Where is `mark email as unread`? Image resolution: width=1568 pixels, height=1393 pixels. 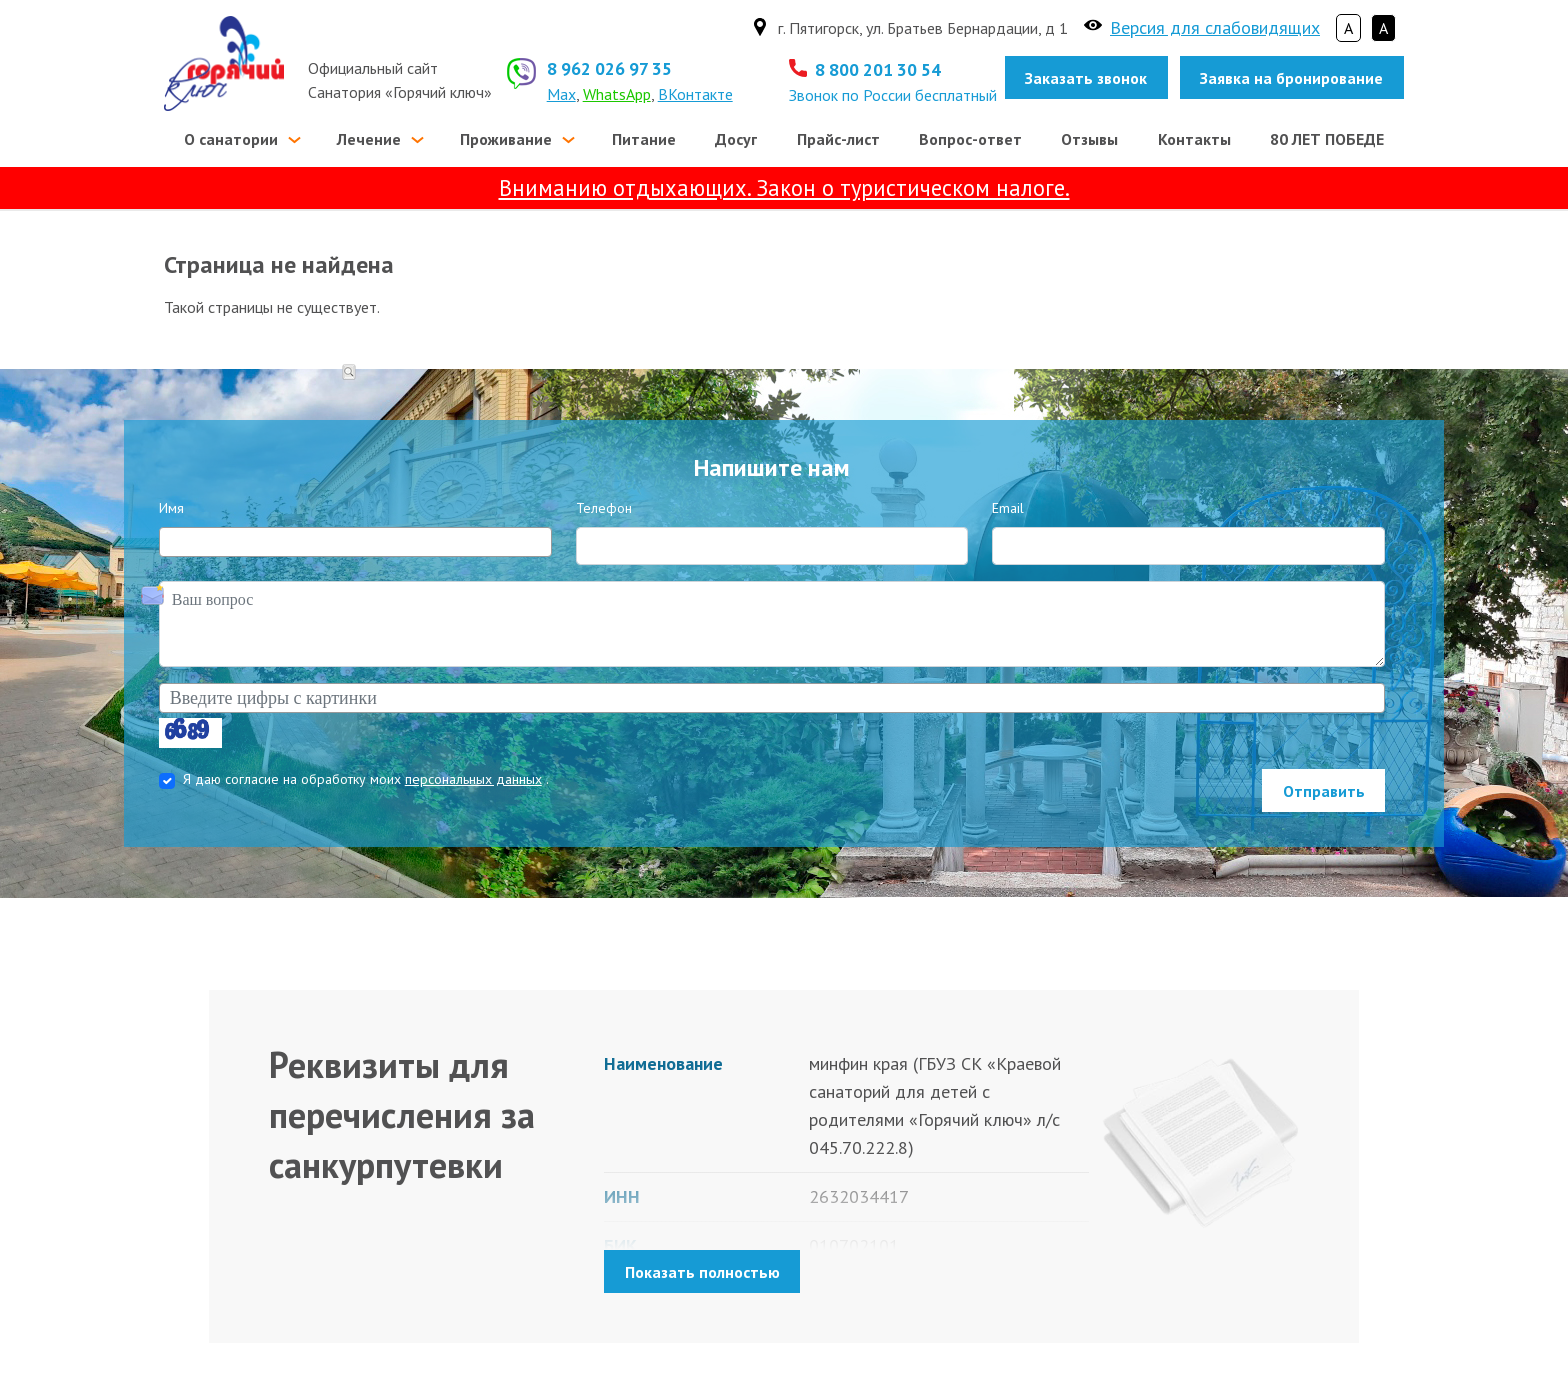
mark email as unread is located at coordinates (152, 595).